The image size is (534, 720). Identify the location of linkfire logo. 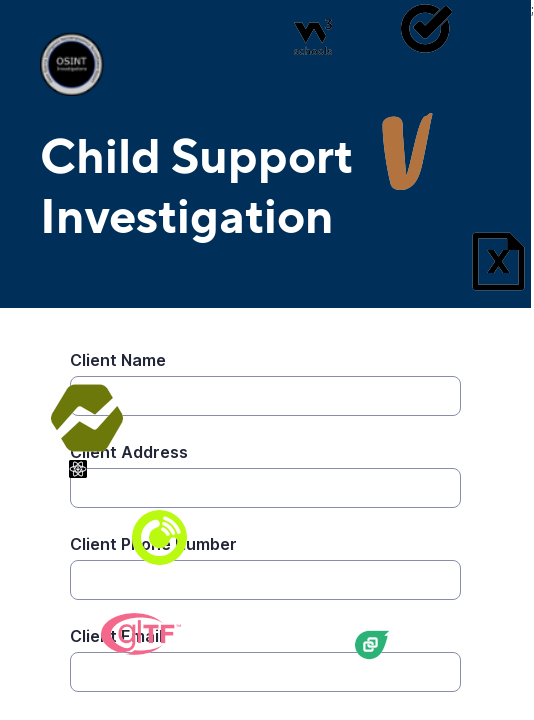
(372, 645).